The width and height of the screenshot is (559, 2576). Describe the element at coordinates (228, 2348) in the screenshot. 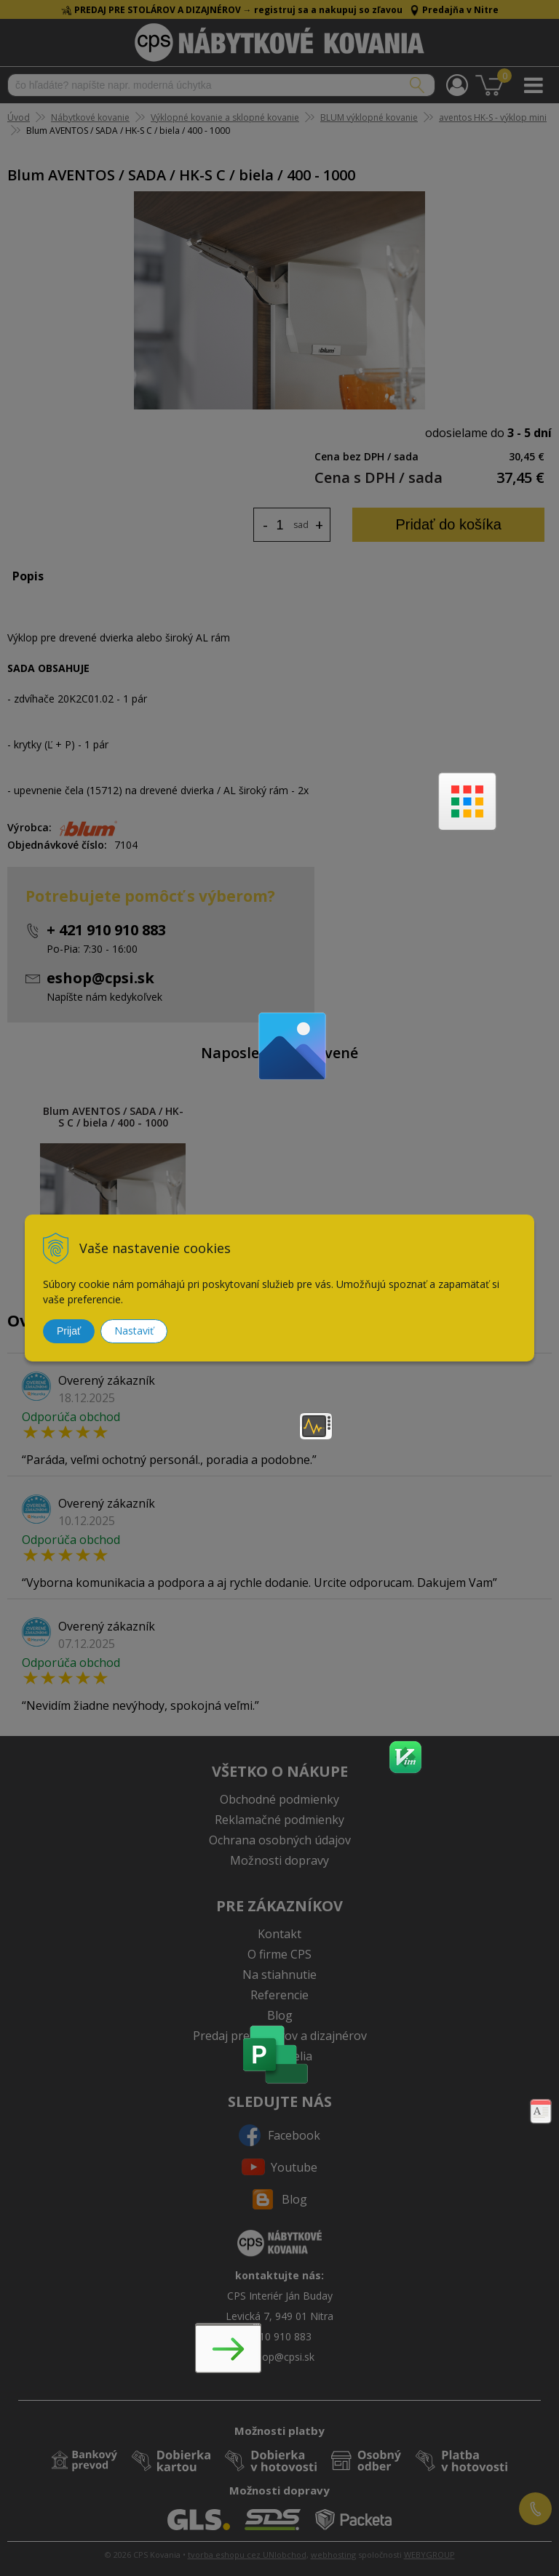

I see `move window to another display or position` at that location.